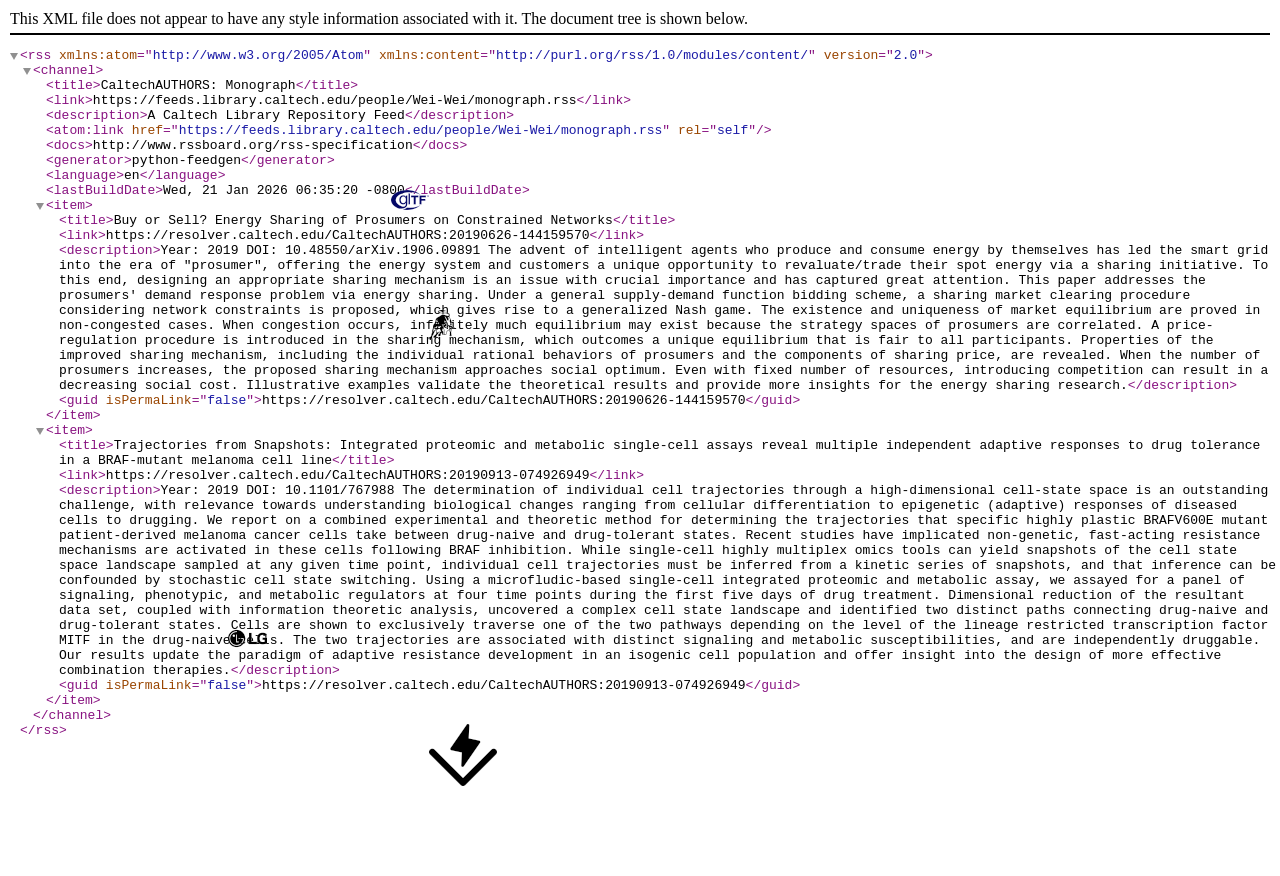  Describe the element at coordinates (463, 755) in the screenshot. I see `vitest testing framework logo` at that location.